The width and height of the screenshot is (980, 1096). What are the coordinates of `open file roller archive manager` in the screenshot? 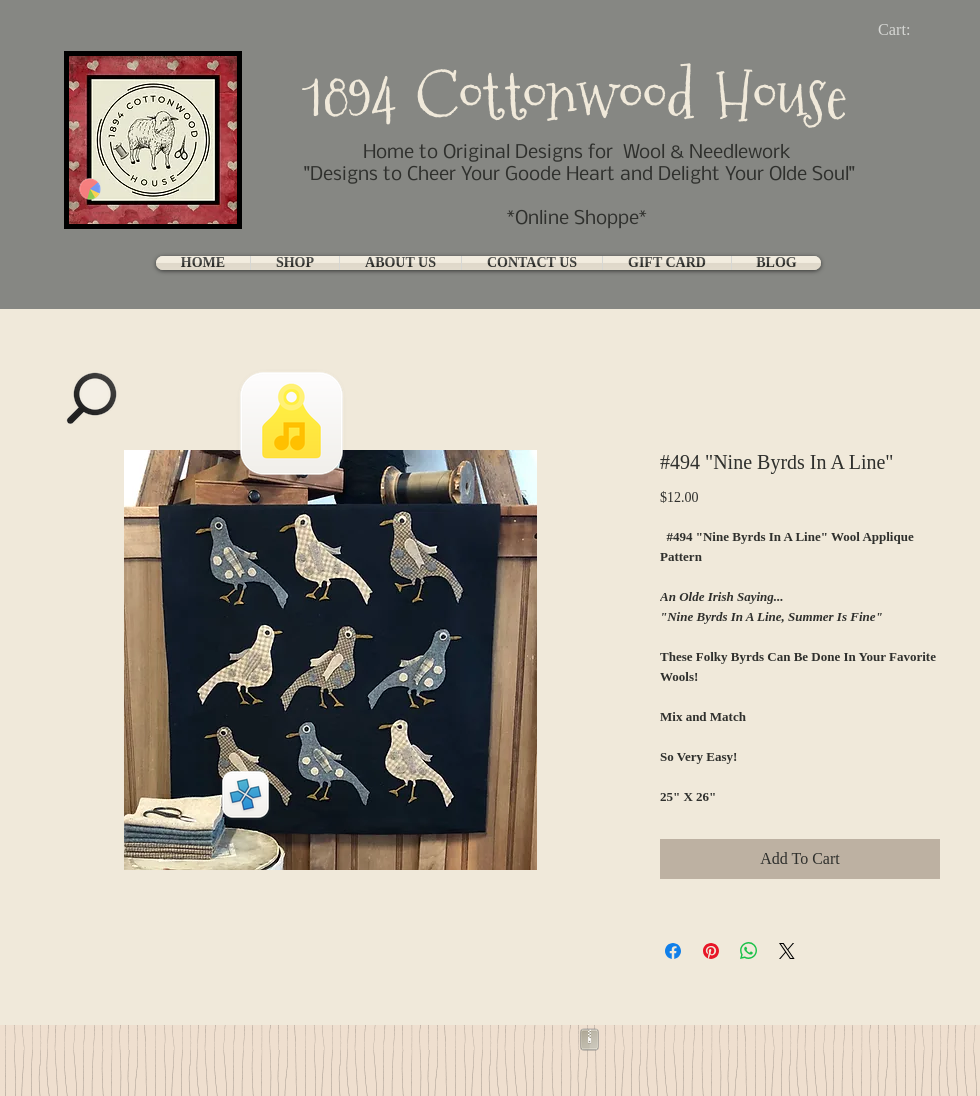 It's located at (589, 1039).